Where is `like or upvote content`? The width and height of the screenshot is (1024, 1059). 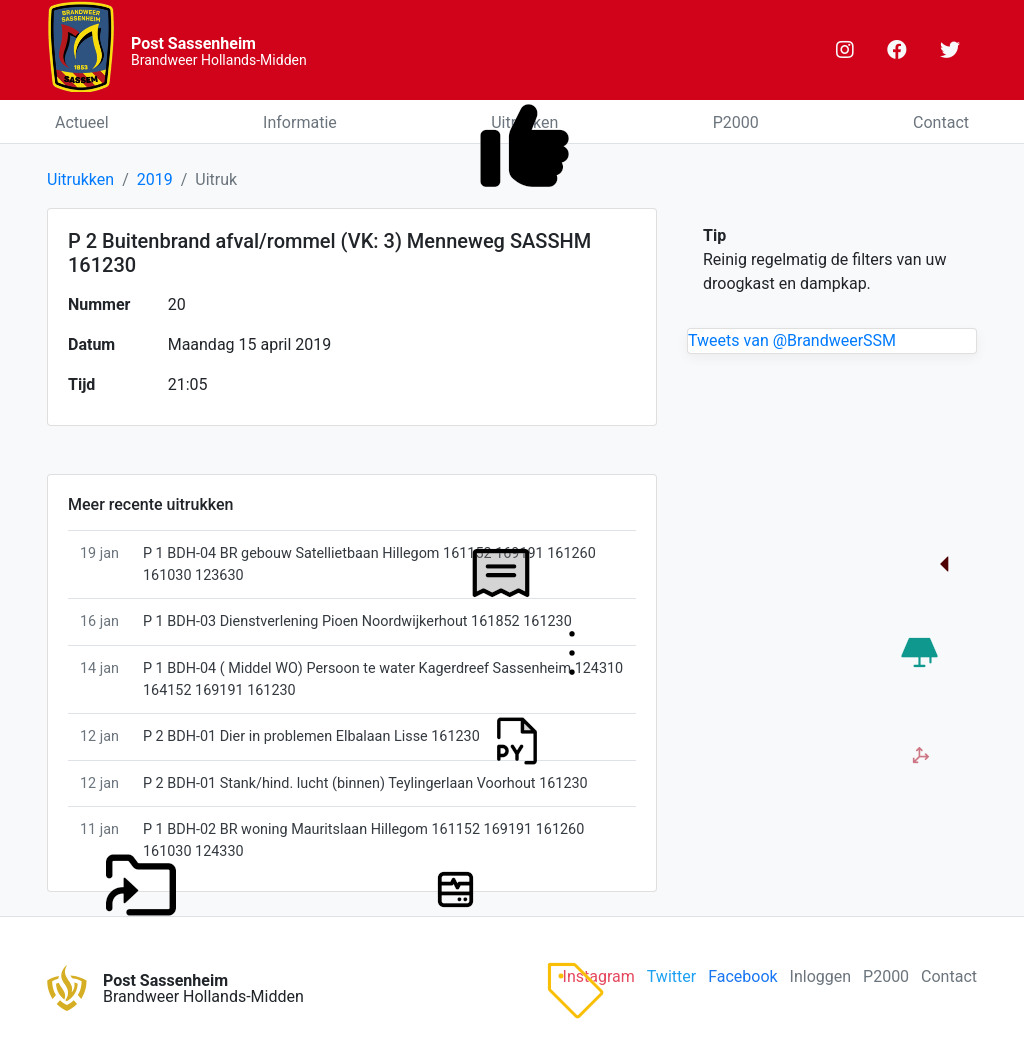 like or upvote content is located at coordinates (526, 147).